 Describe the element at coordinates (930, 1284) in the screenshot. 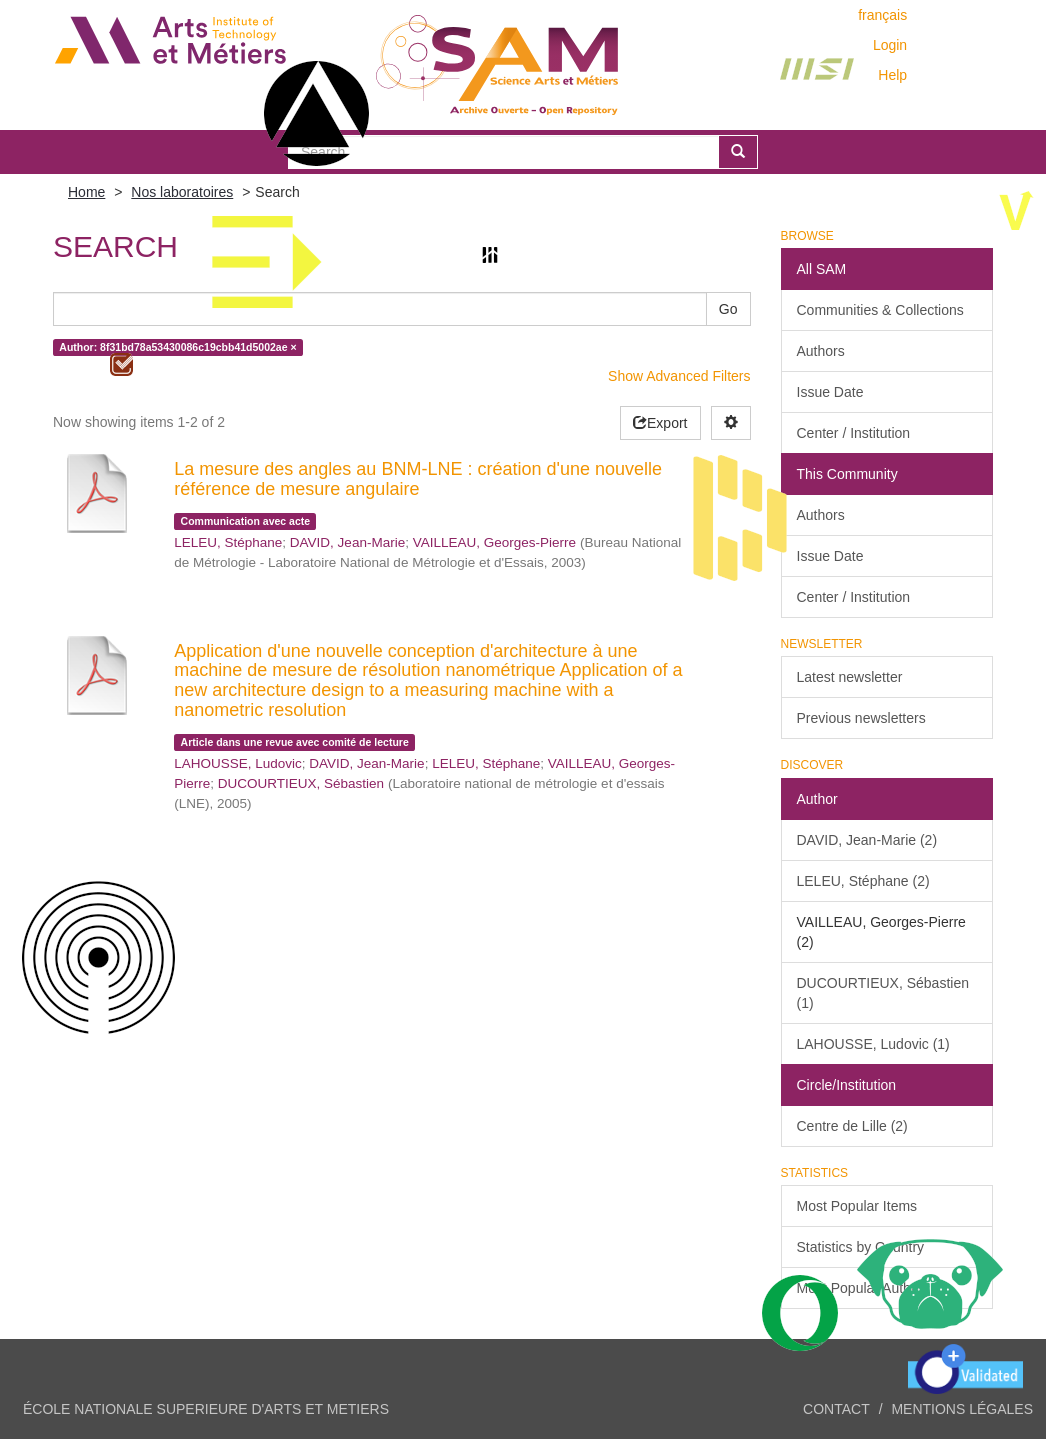

I see `pug template engine logo` at that location.